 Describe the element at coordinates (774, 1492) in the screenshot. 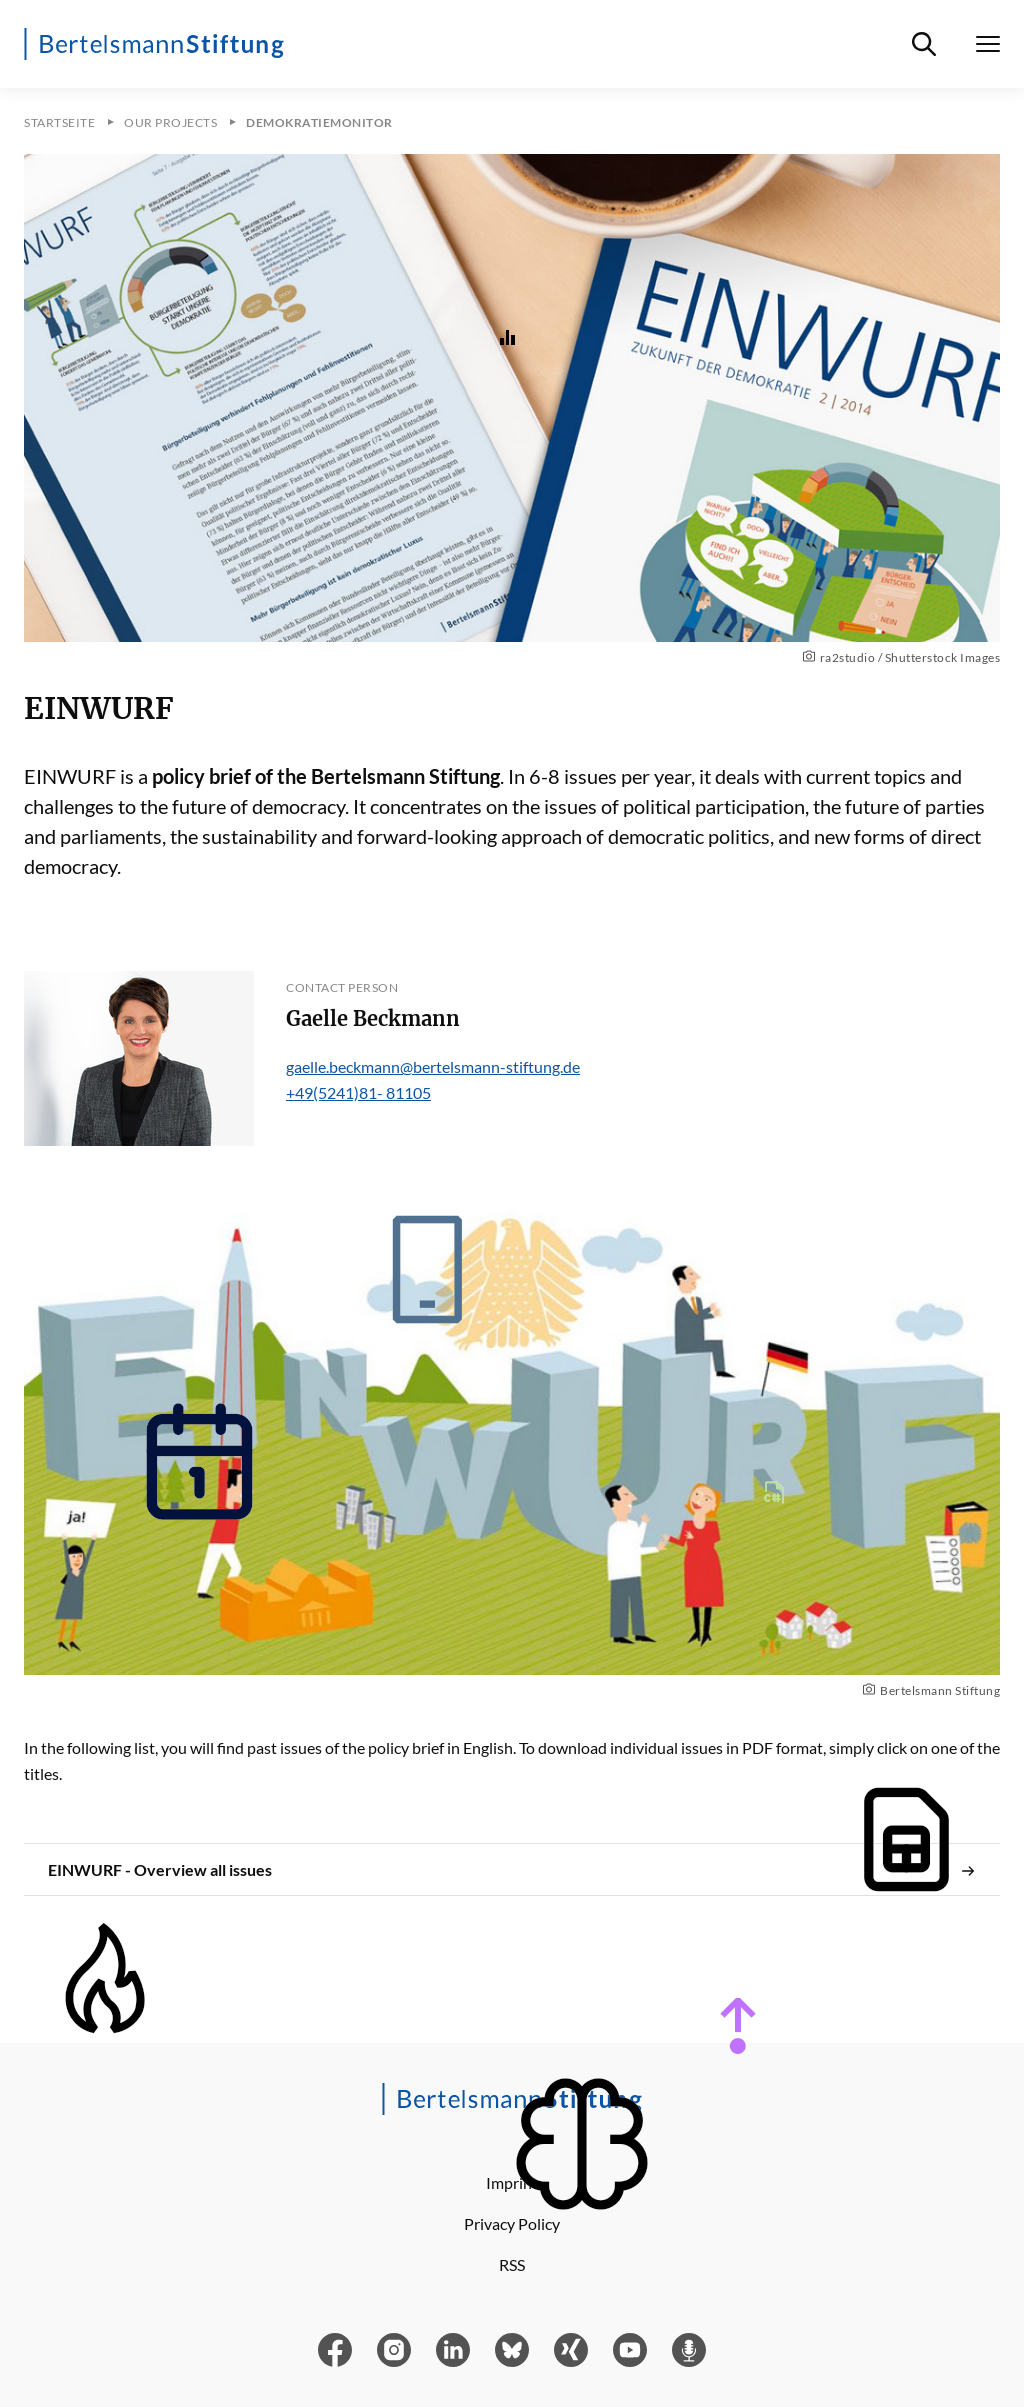

I see `a C# source code file` at that location.